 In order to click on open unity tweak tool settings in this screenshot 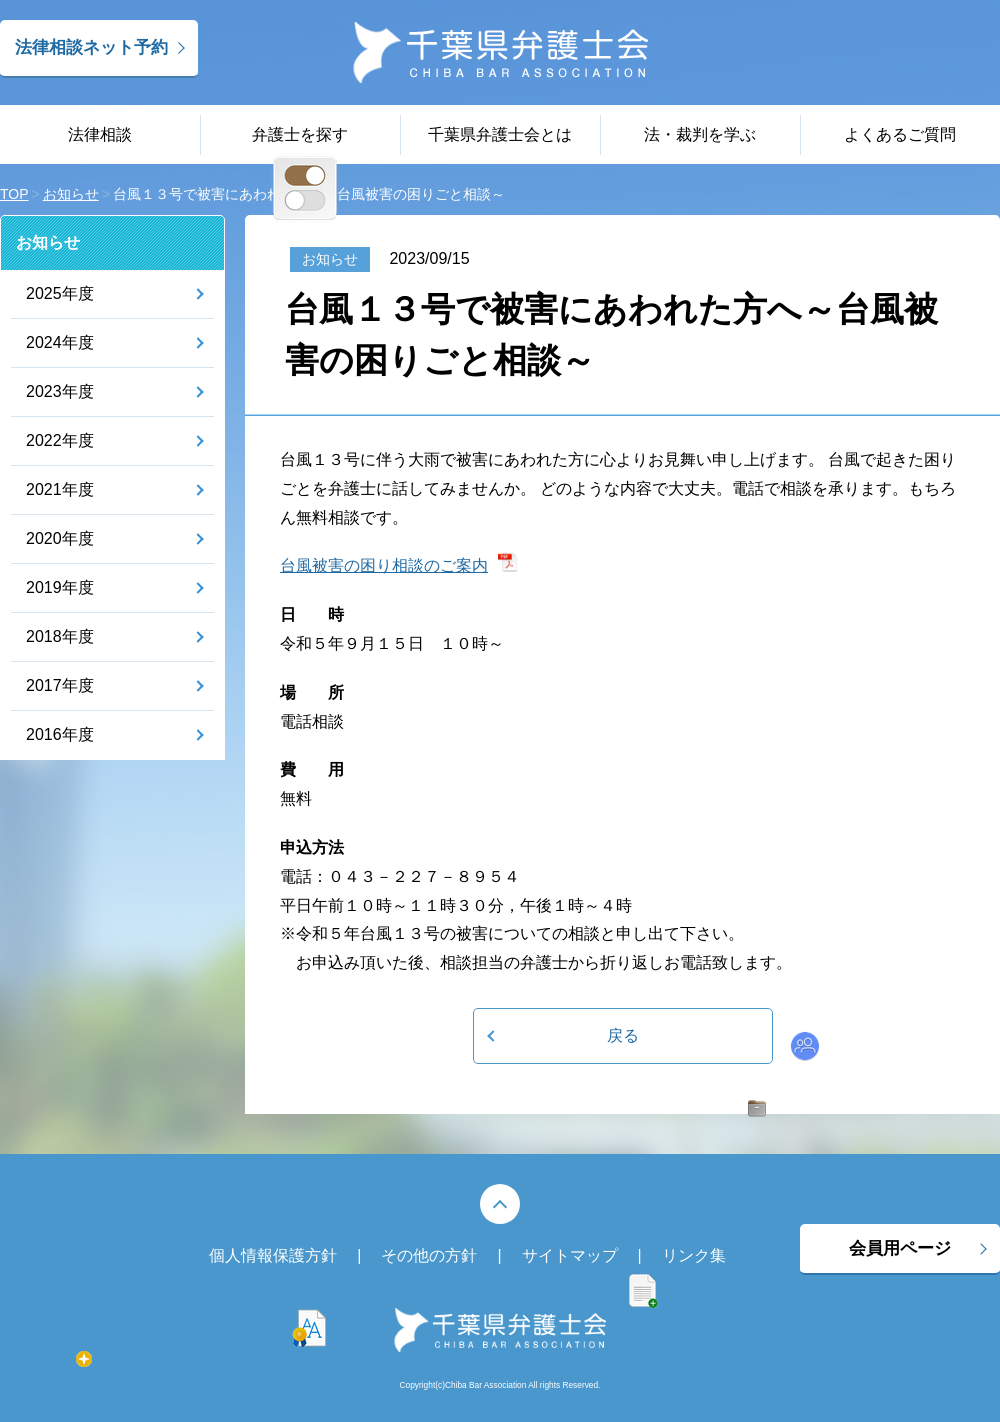, I will do `click(305, 188)`.